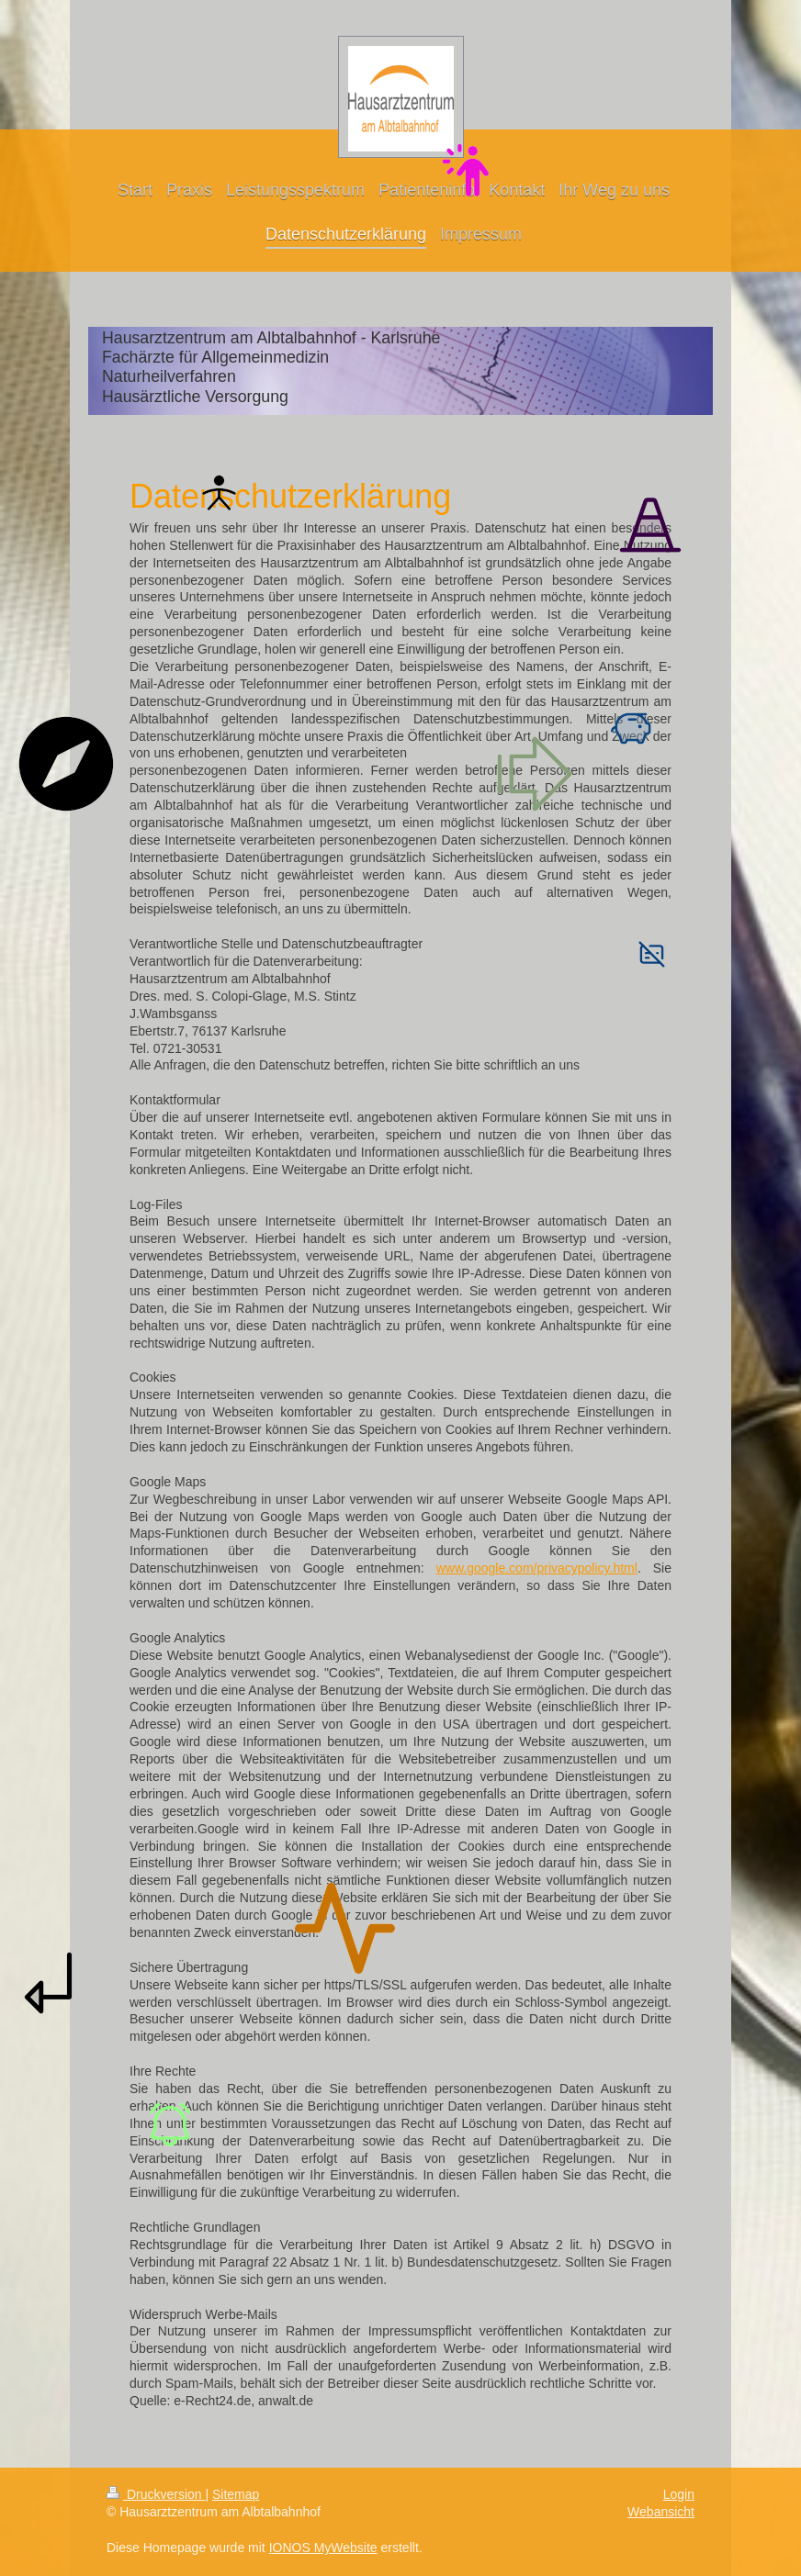 This screenshot has height=2576, width=801. What do you see at coordinates (469, 171) in the screenshot?
I see `indicates a person with high energy or activity` at bounding box center [469, 171].